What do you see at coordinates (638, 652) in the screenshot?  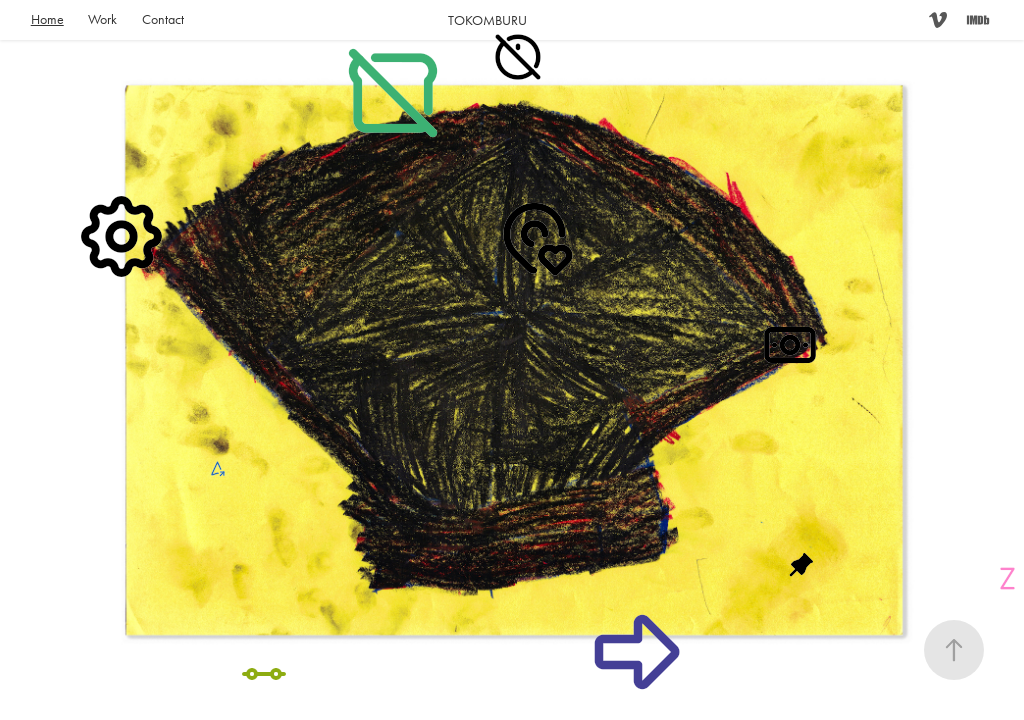 I see `navigate to the next item or page` at bounding box center [638, 652].